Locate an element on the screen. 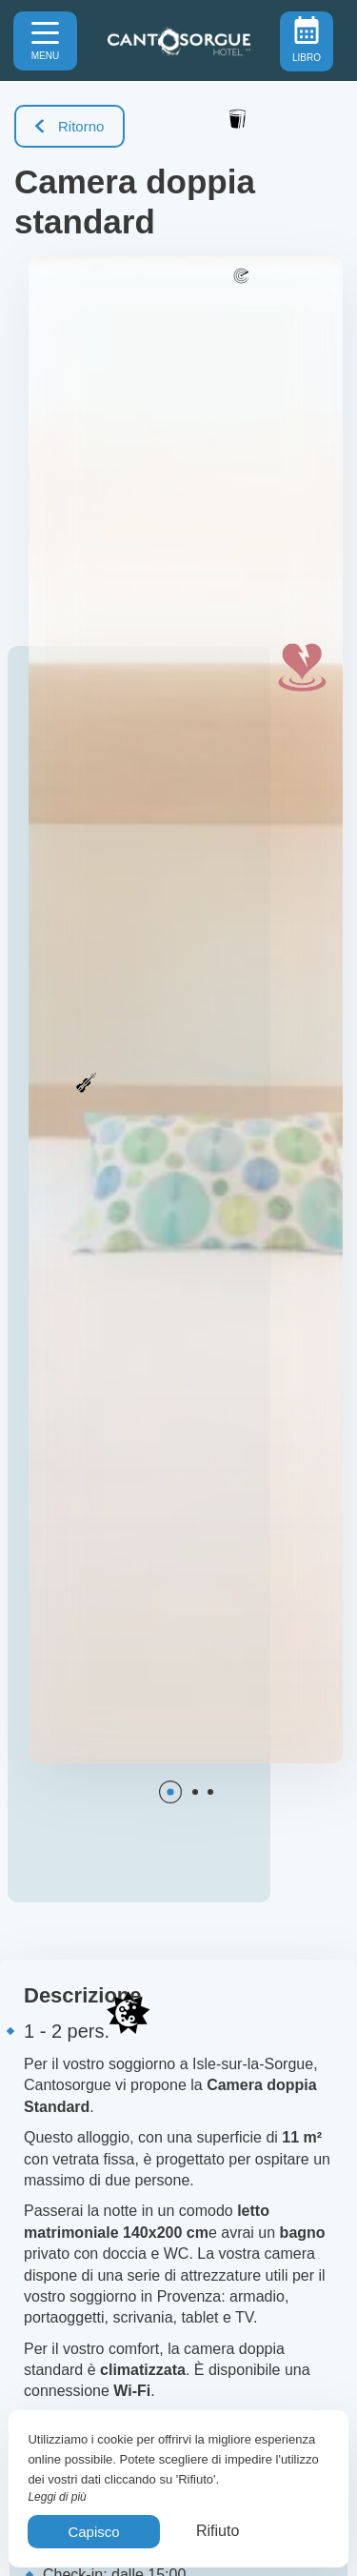 Image resolution: width=357 pixels, height=2576 pixels. metal bucket item in game inventory is located at coordinates (237, 115).